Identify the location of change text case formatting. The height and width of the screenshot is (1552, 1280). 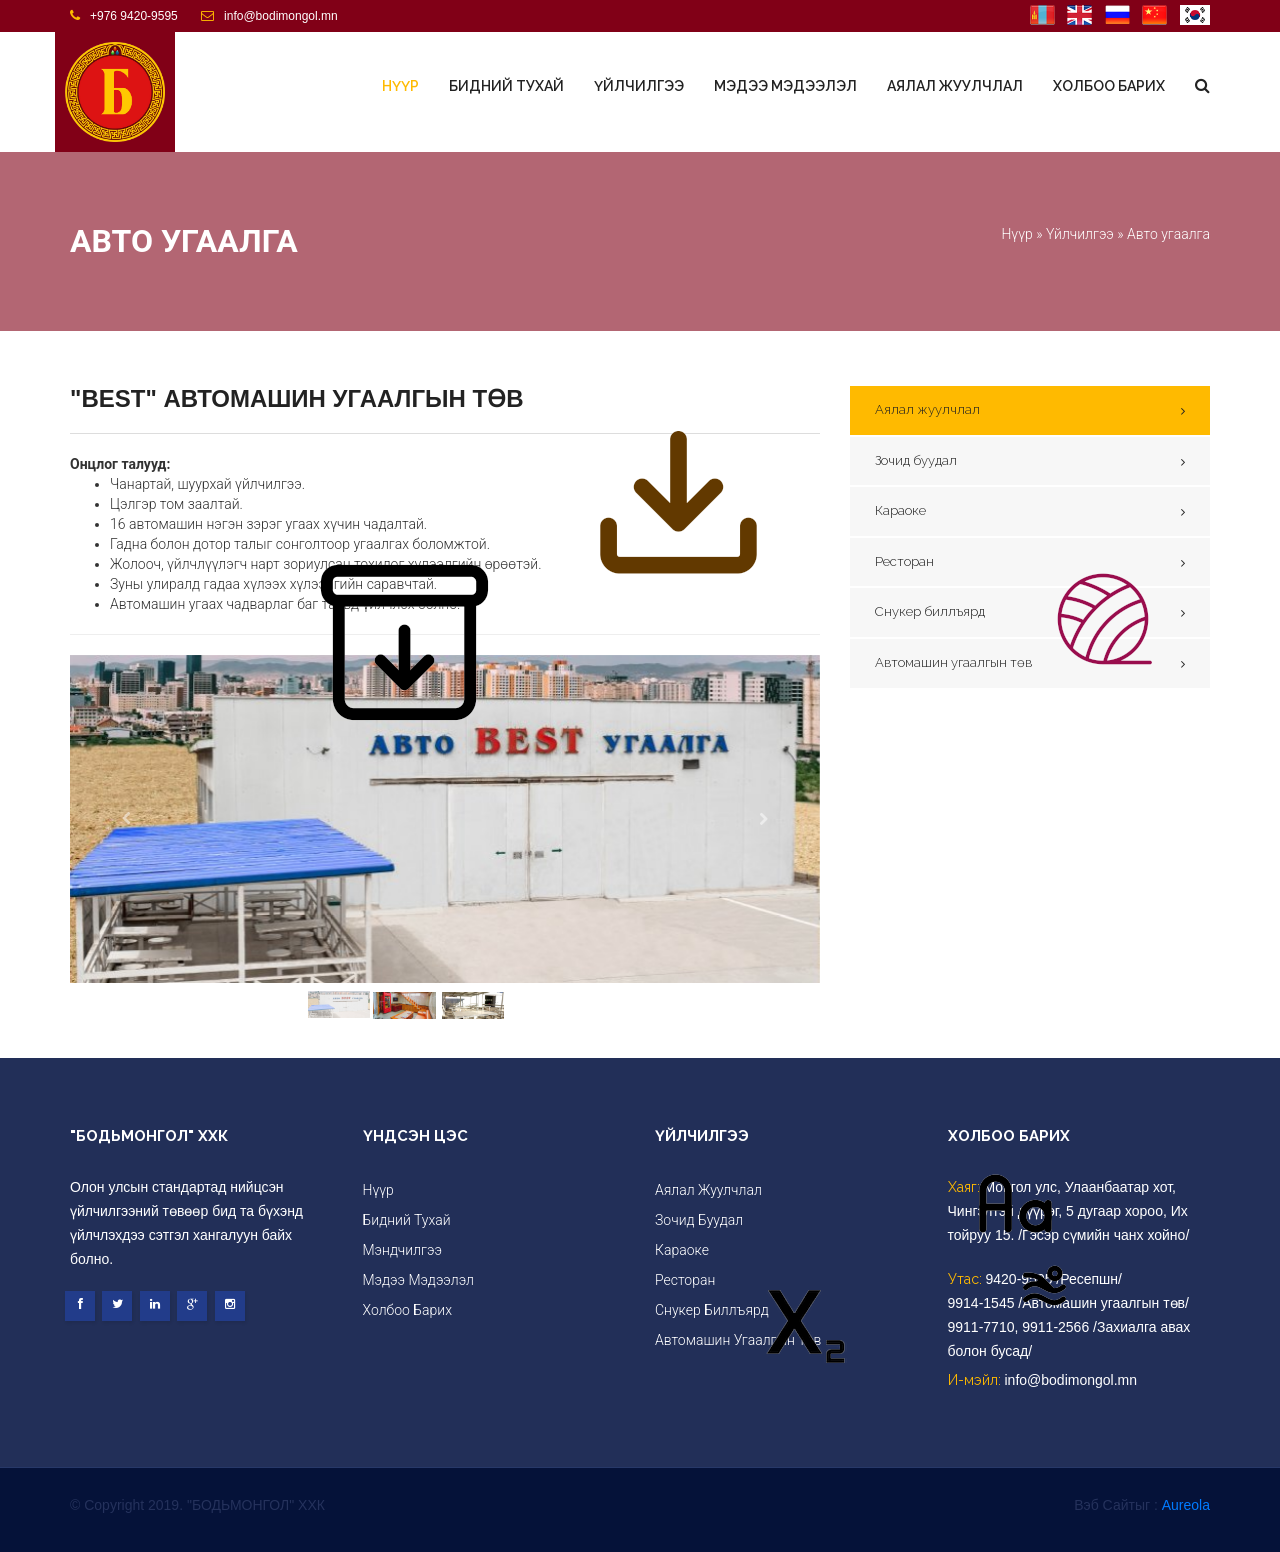
(1015, 1203).